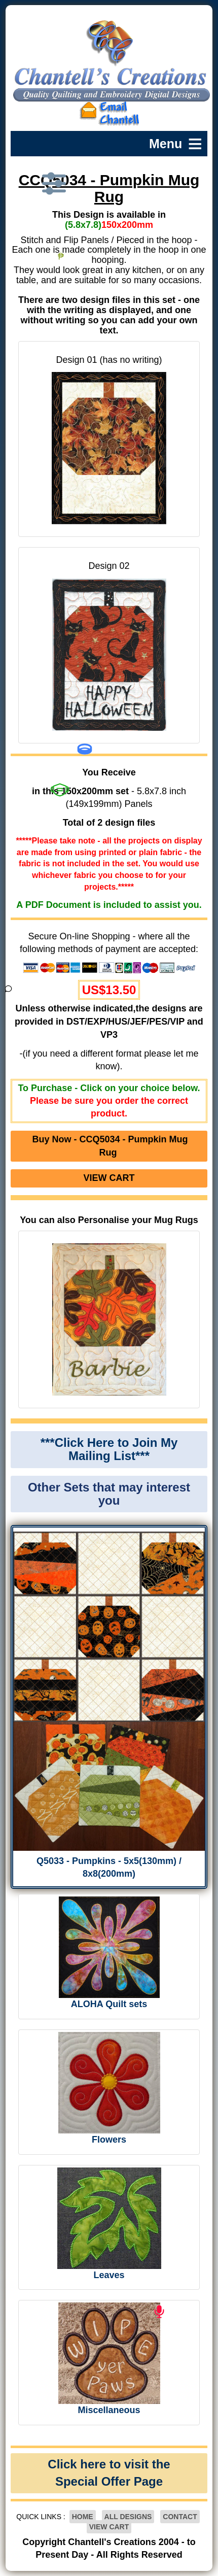 Image resolution: width=218 pixels, height=2576 pixels. I want to click on open comments section, so click(8, 989).